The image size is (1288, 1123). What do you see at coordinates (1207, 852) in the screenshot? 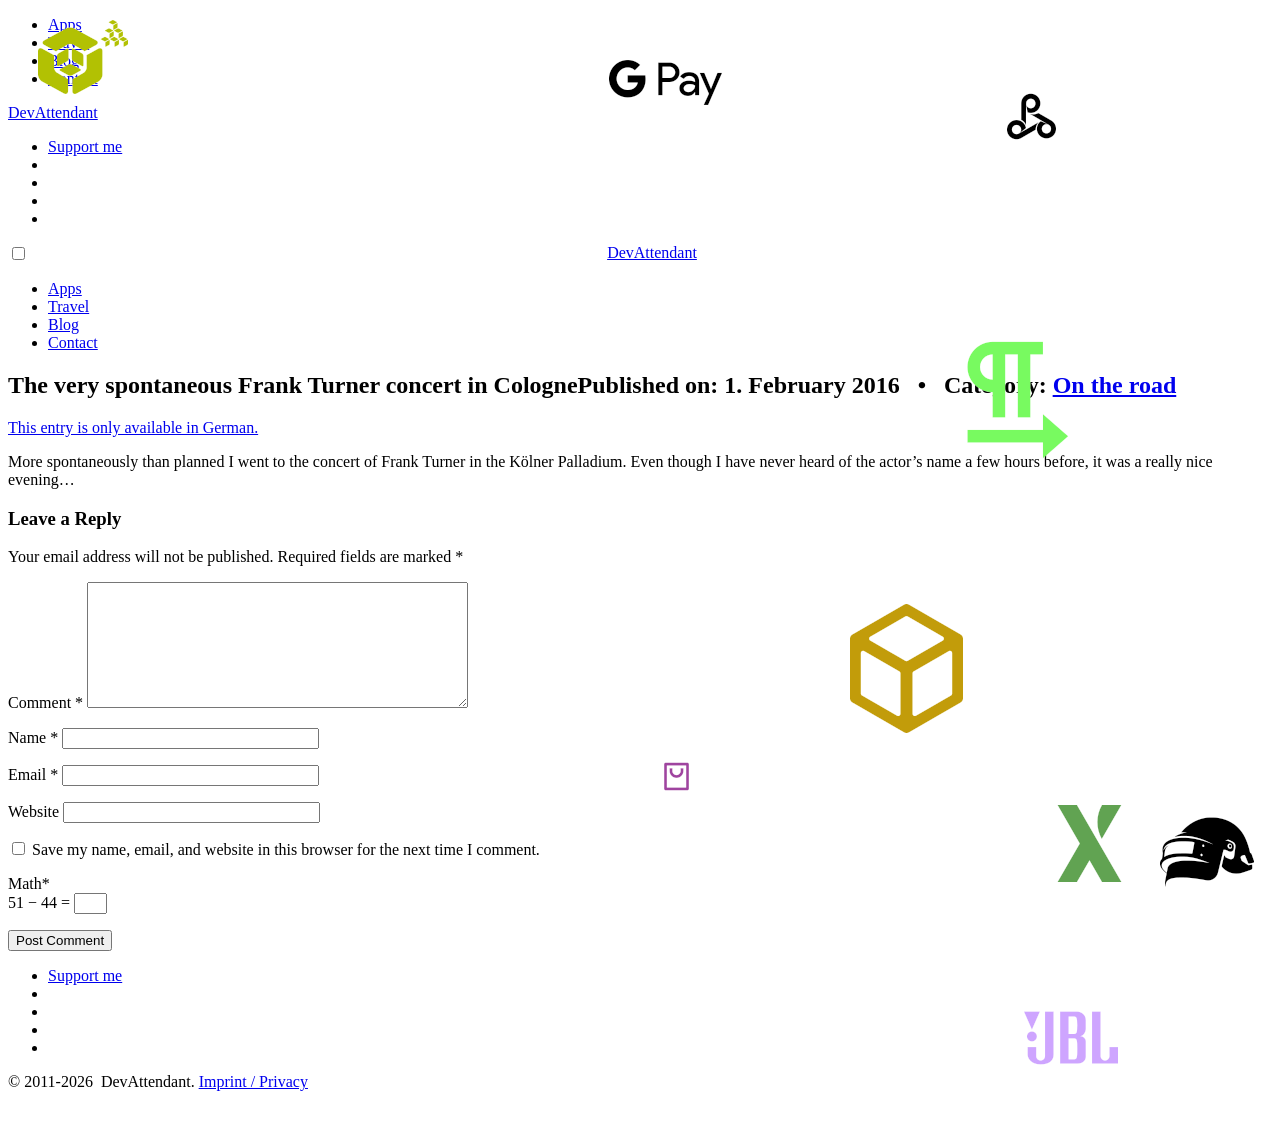
I see `launch PUBG (PlayerUnknown's Battlegrounds) game` at bounding box center [1207, 852].